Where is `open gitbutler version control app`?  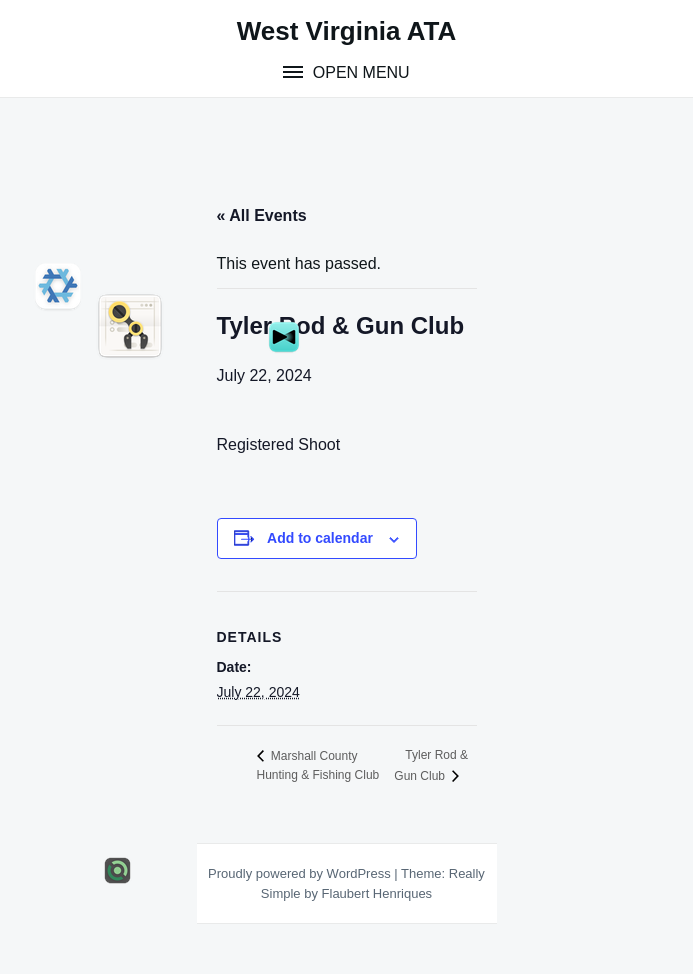 open gitbutler version control app is located at coordinates (284, 337).